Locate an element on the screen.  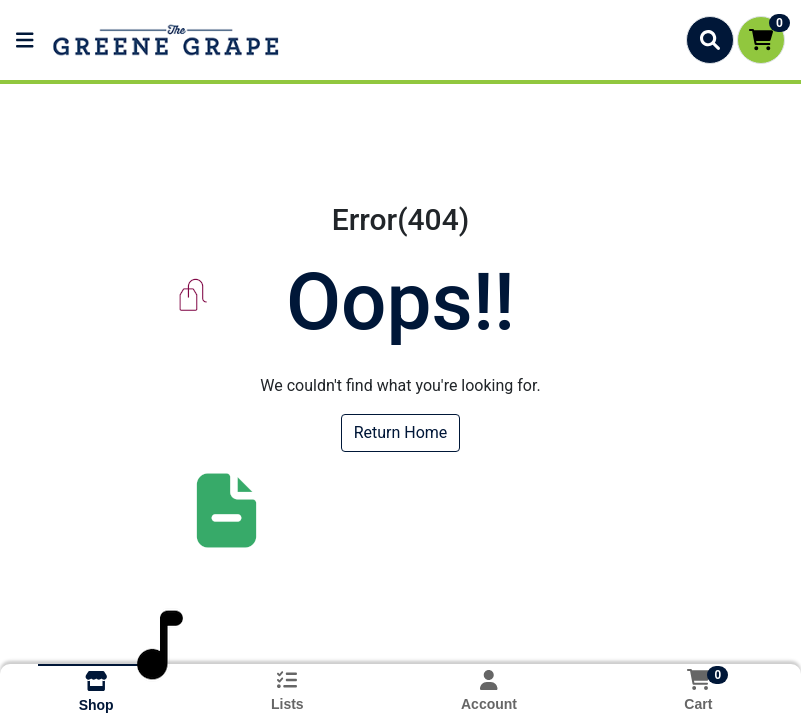
remove a file or document is located at coordinates (226, 510).